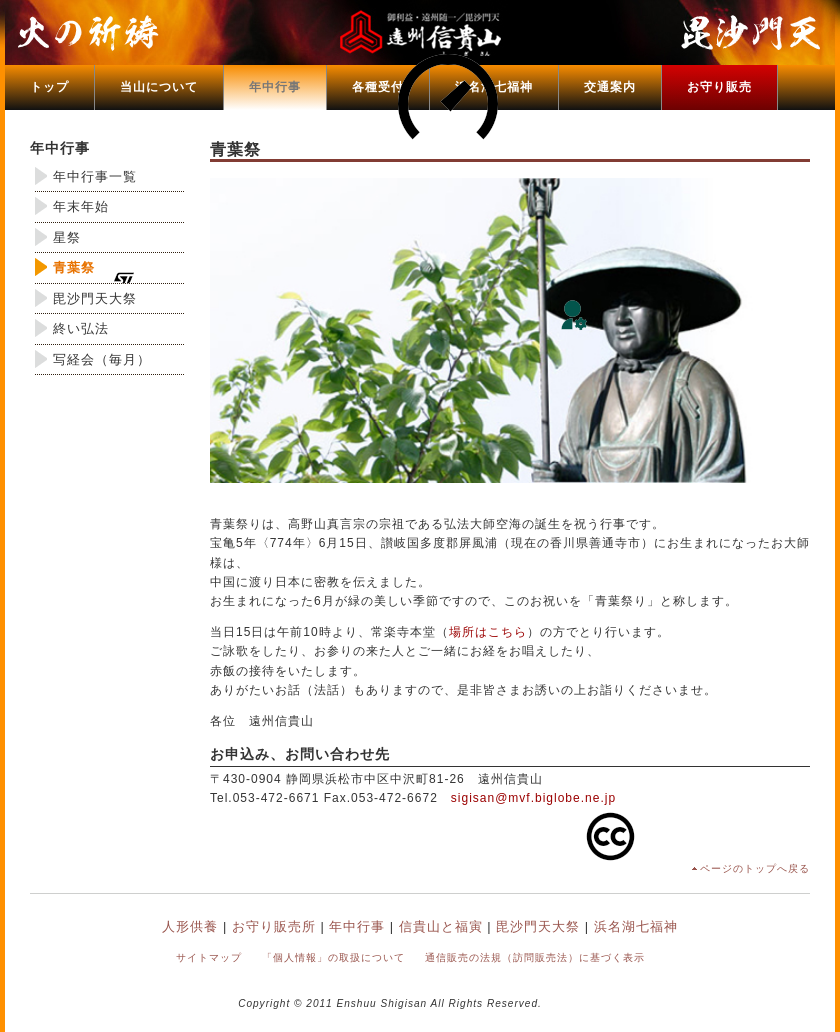 This screenshot has height=1032, width=840. Describe the element at coordinates (610, 836) in the screenshot. I see `indicates content is licensed under creative commons` at that location.